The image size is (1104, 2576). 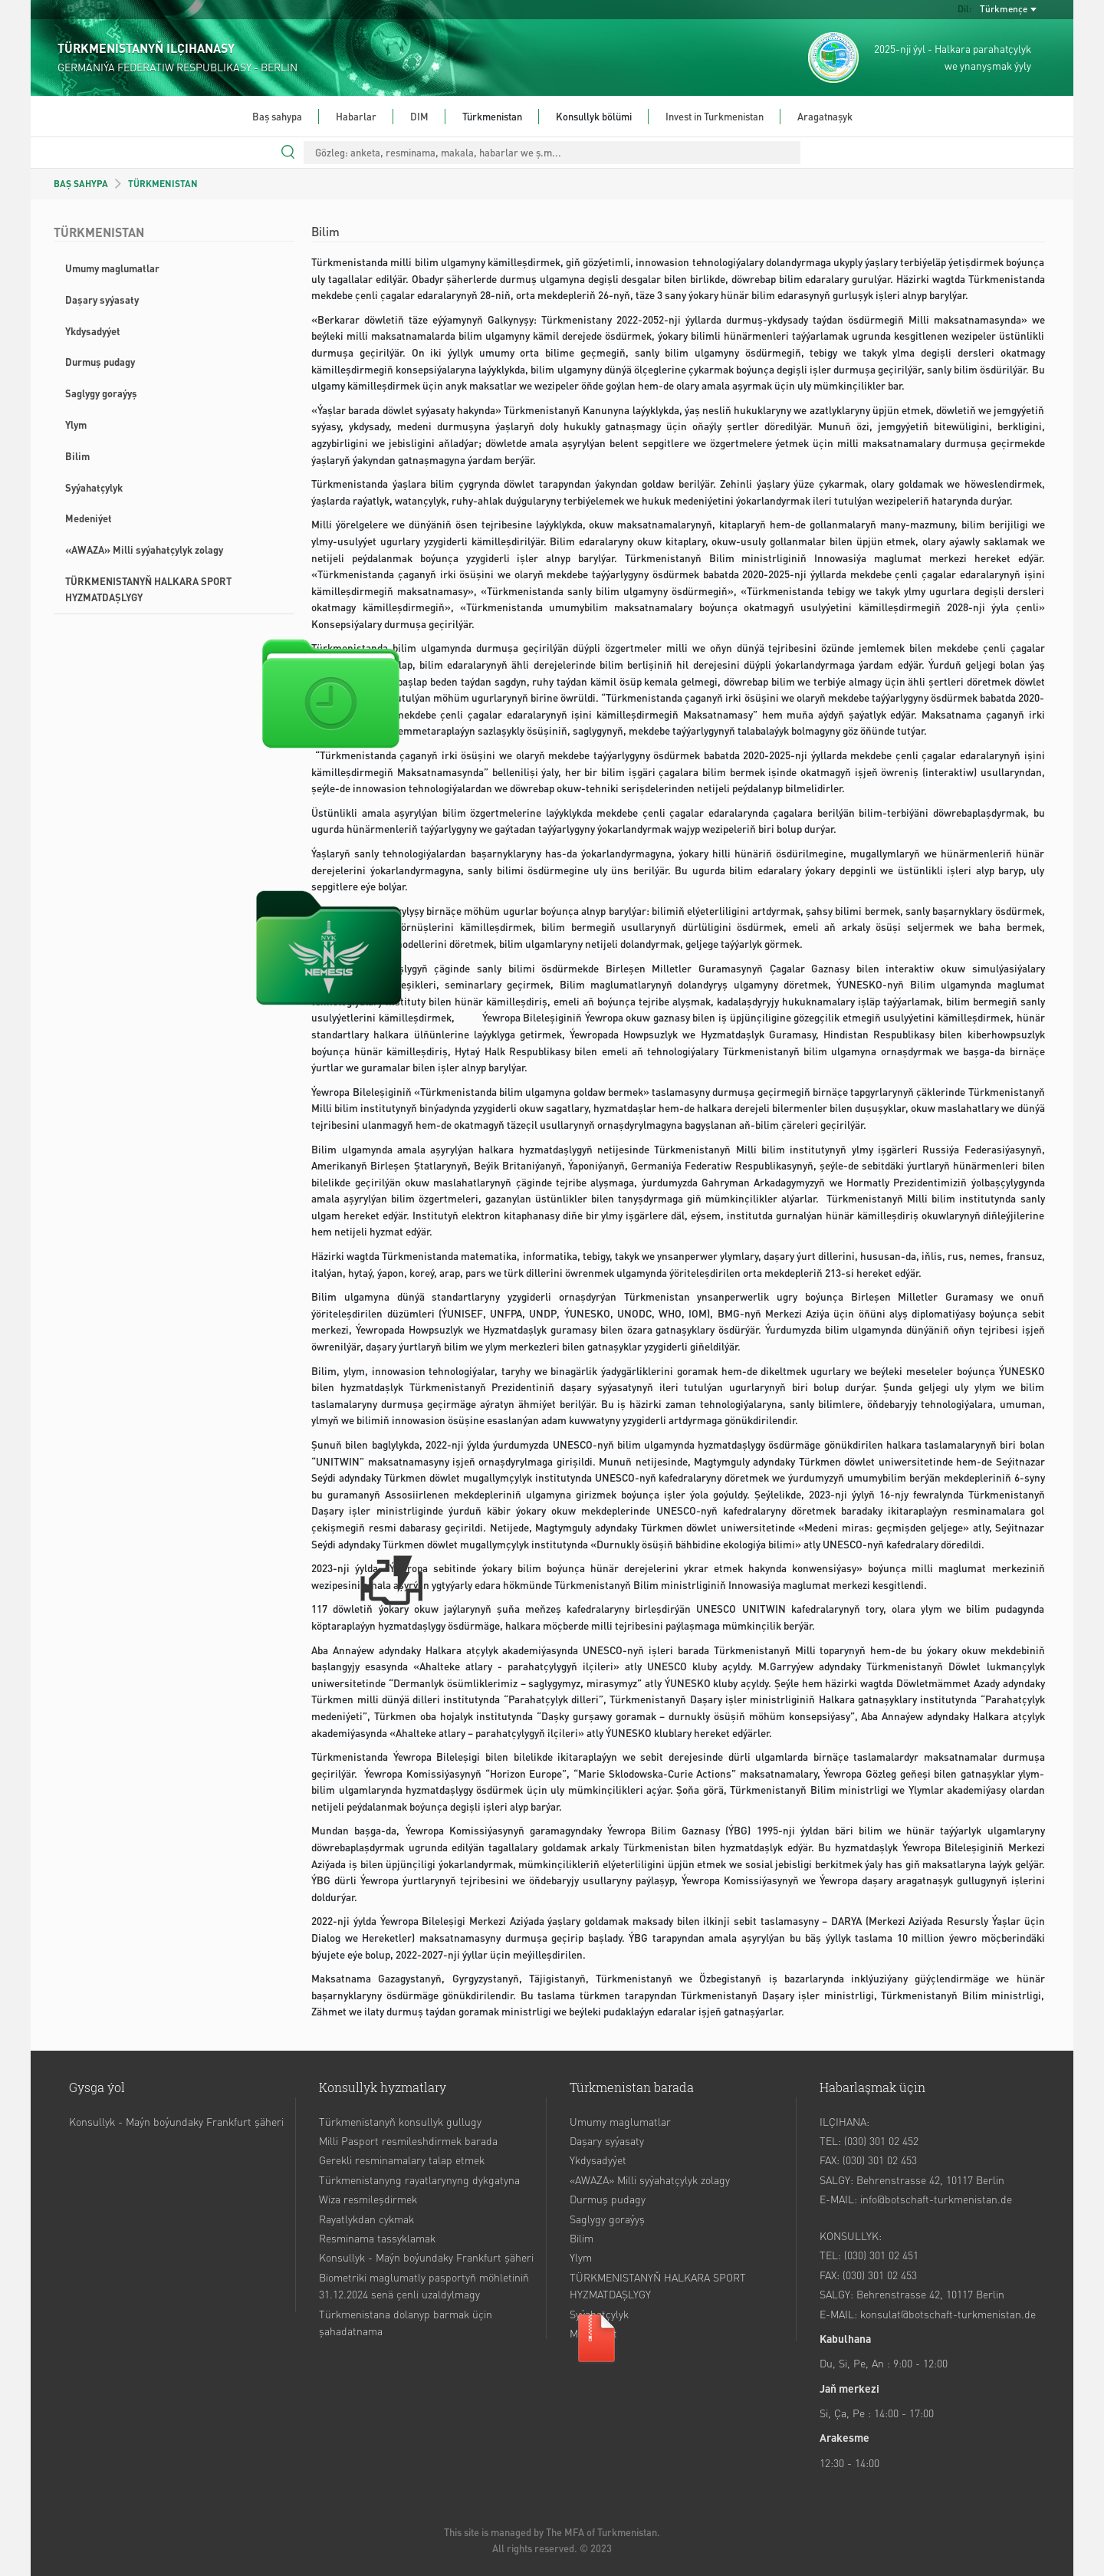 I want to click on open the nyk nemesis team or game folder, so click(x=328, y=952).